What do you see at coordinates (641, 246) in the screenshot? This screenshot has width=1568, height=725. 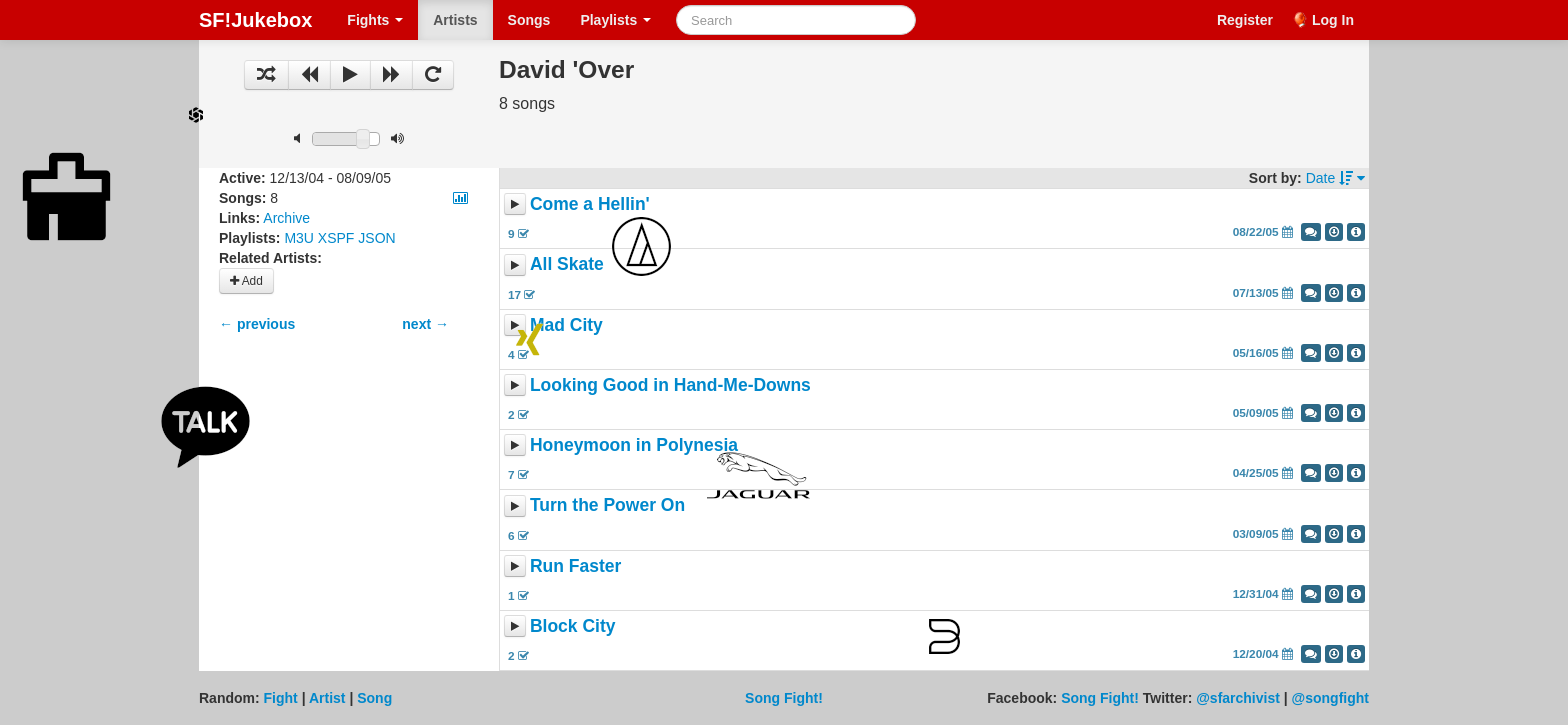 I see `audio-technica brand logo` at bounding box center [641, 246].